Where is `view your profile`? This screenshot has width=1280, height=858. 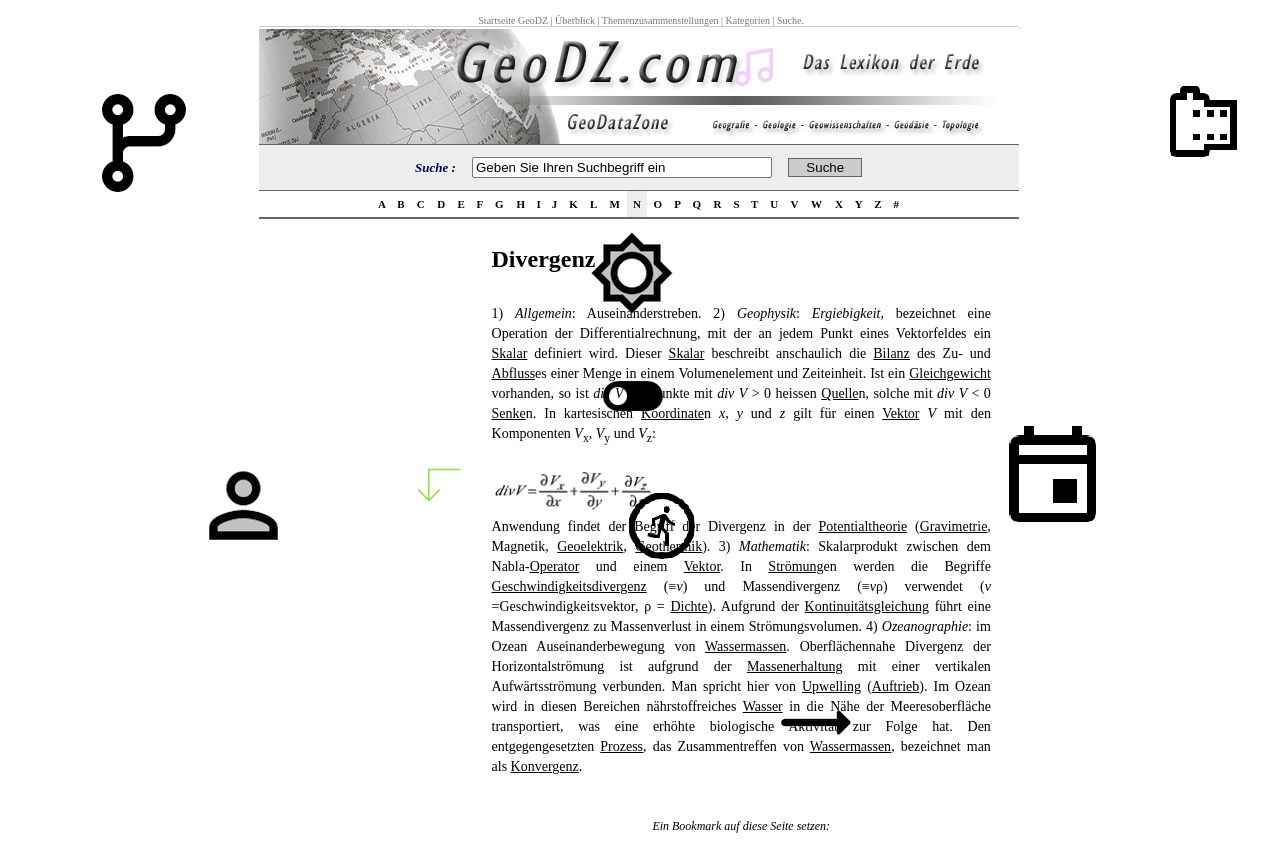 view your profile is located at coordinates (243, 505).